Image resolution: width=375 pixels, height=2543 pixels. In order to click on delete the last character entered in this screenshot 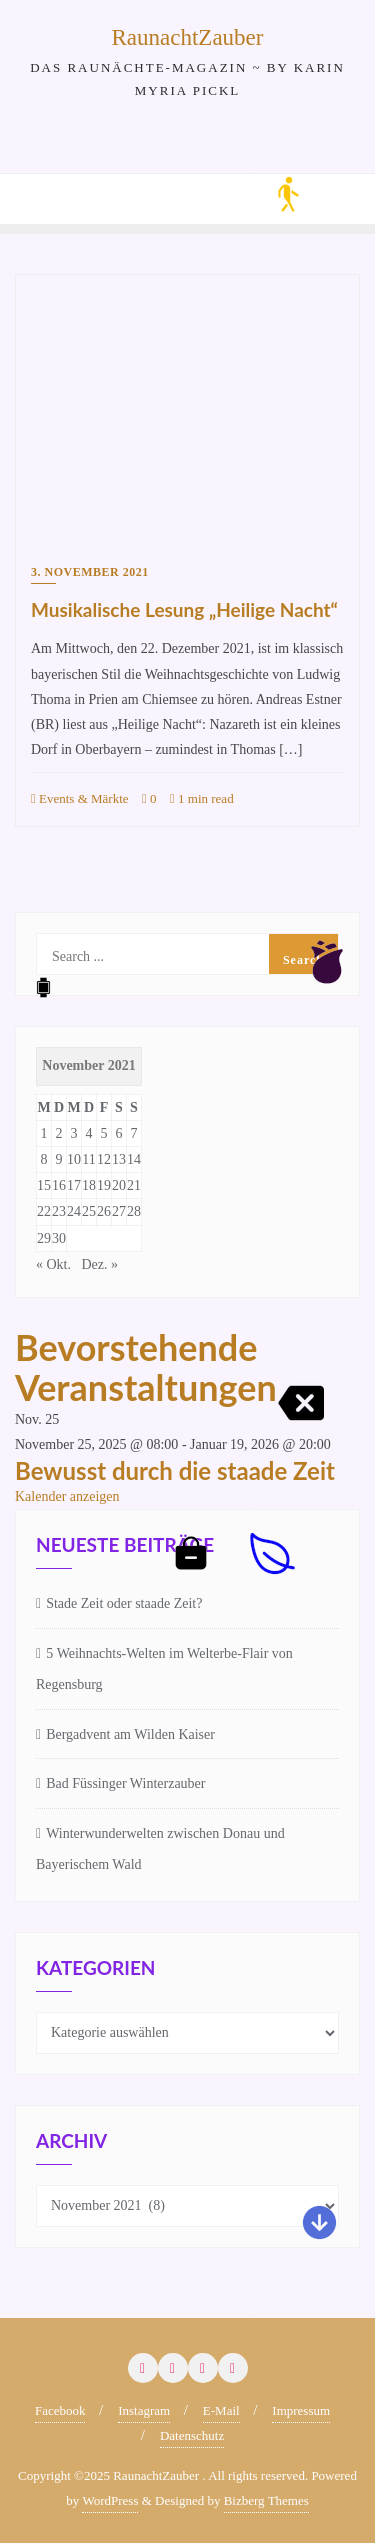, I will do `click(301, 1403)`.